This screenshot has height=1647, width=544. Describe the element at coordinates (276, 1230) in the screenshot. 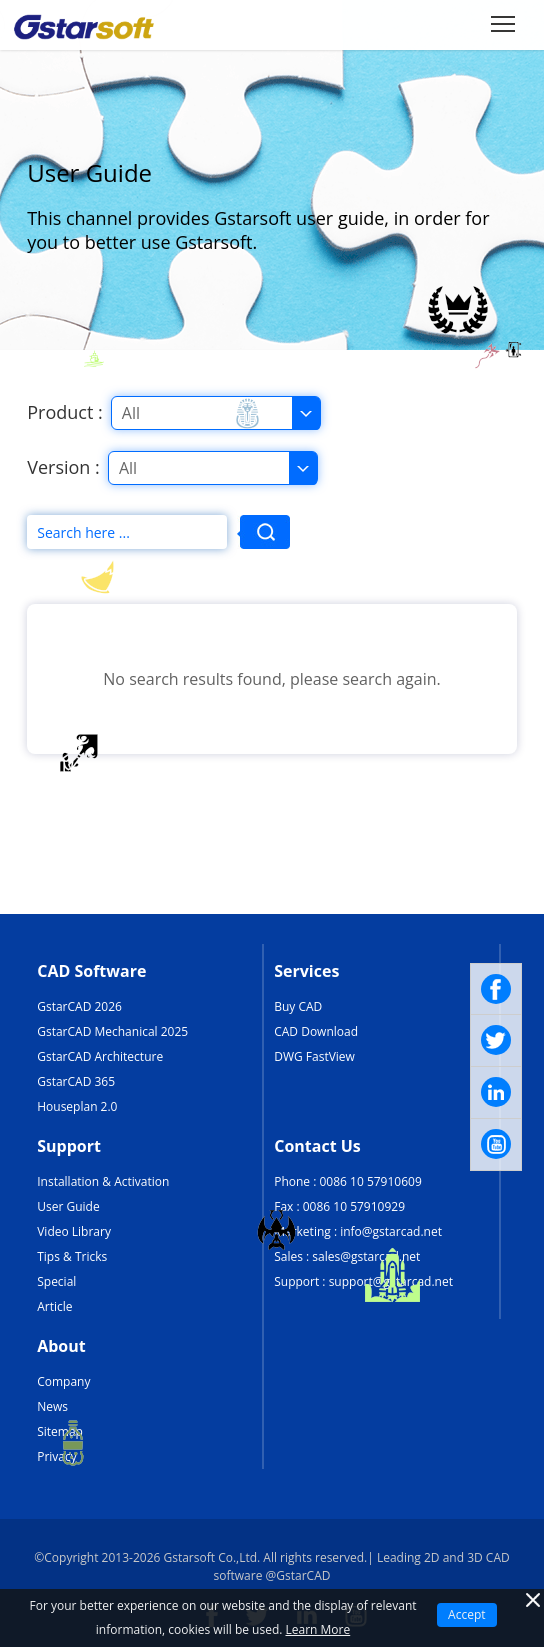

I see `represents a bat creature or enemy in a game` at that location.